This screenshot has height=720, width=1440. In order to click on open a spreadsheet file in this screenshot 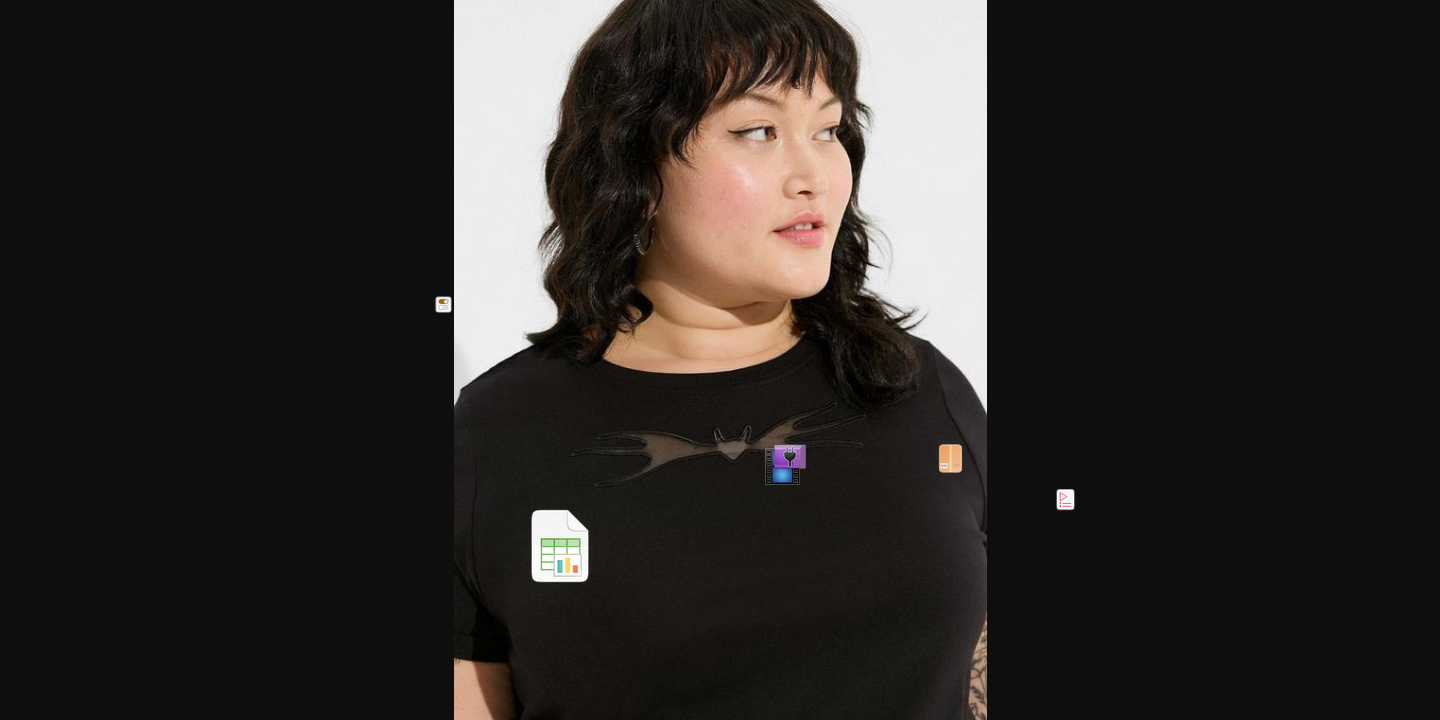, I will do `click(560, 546)`.